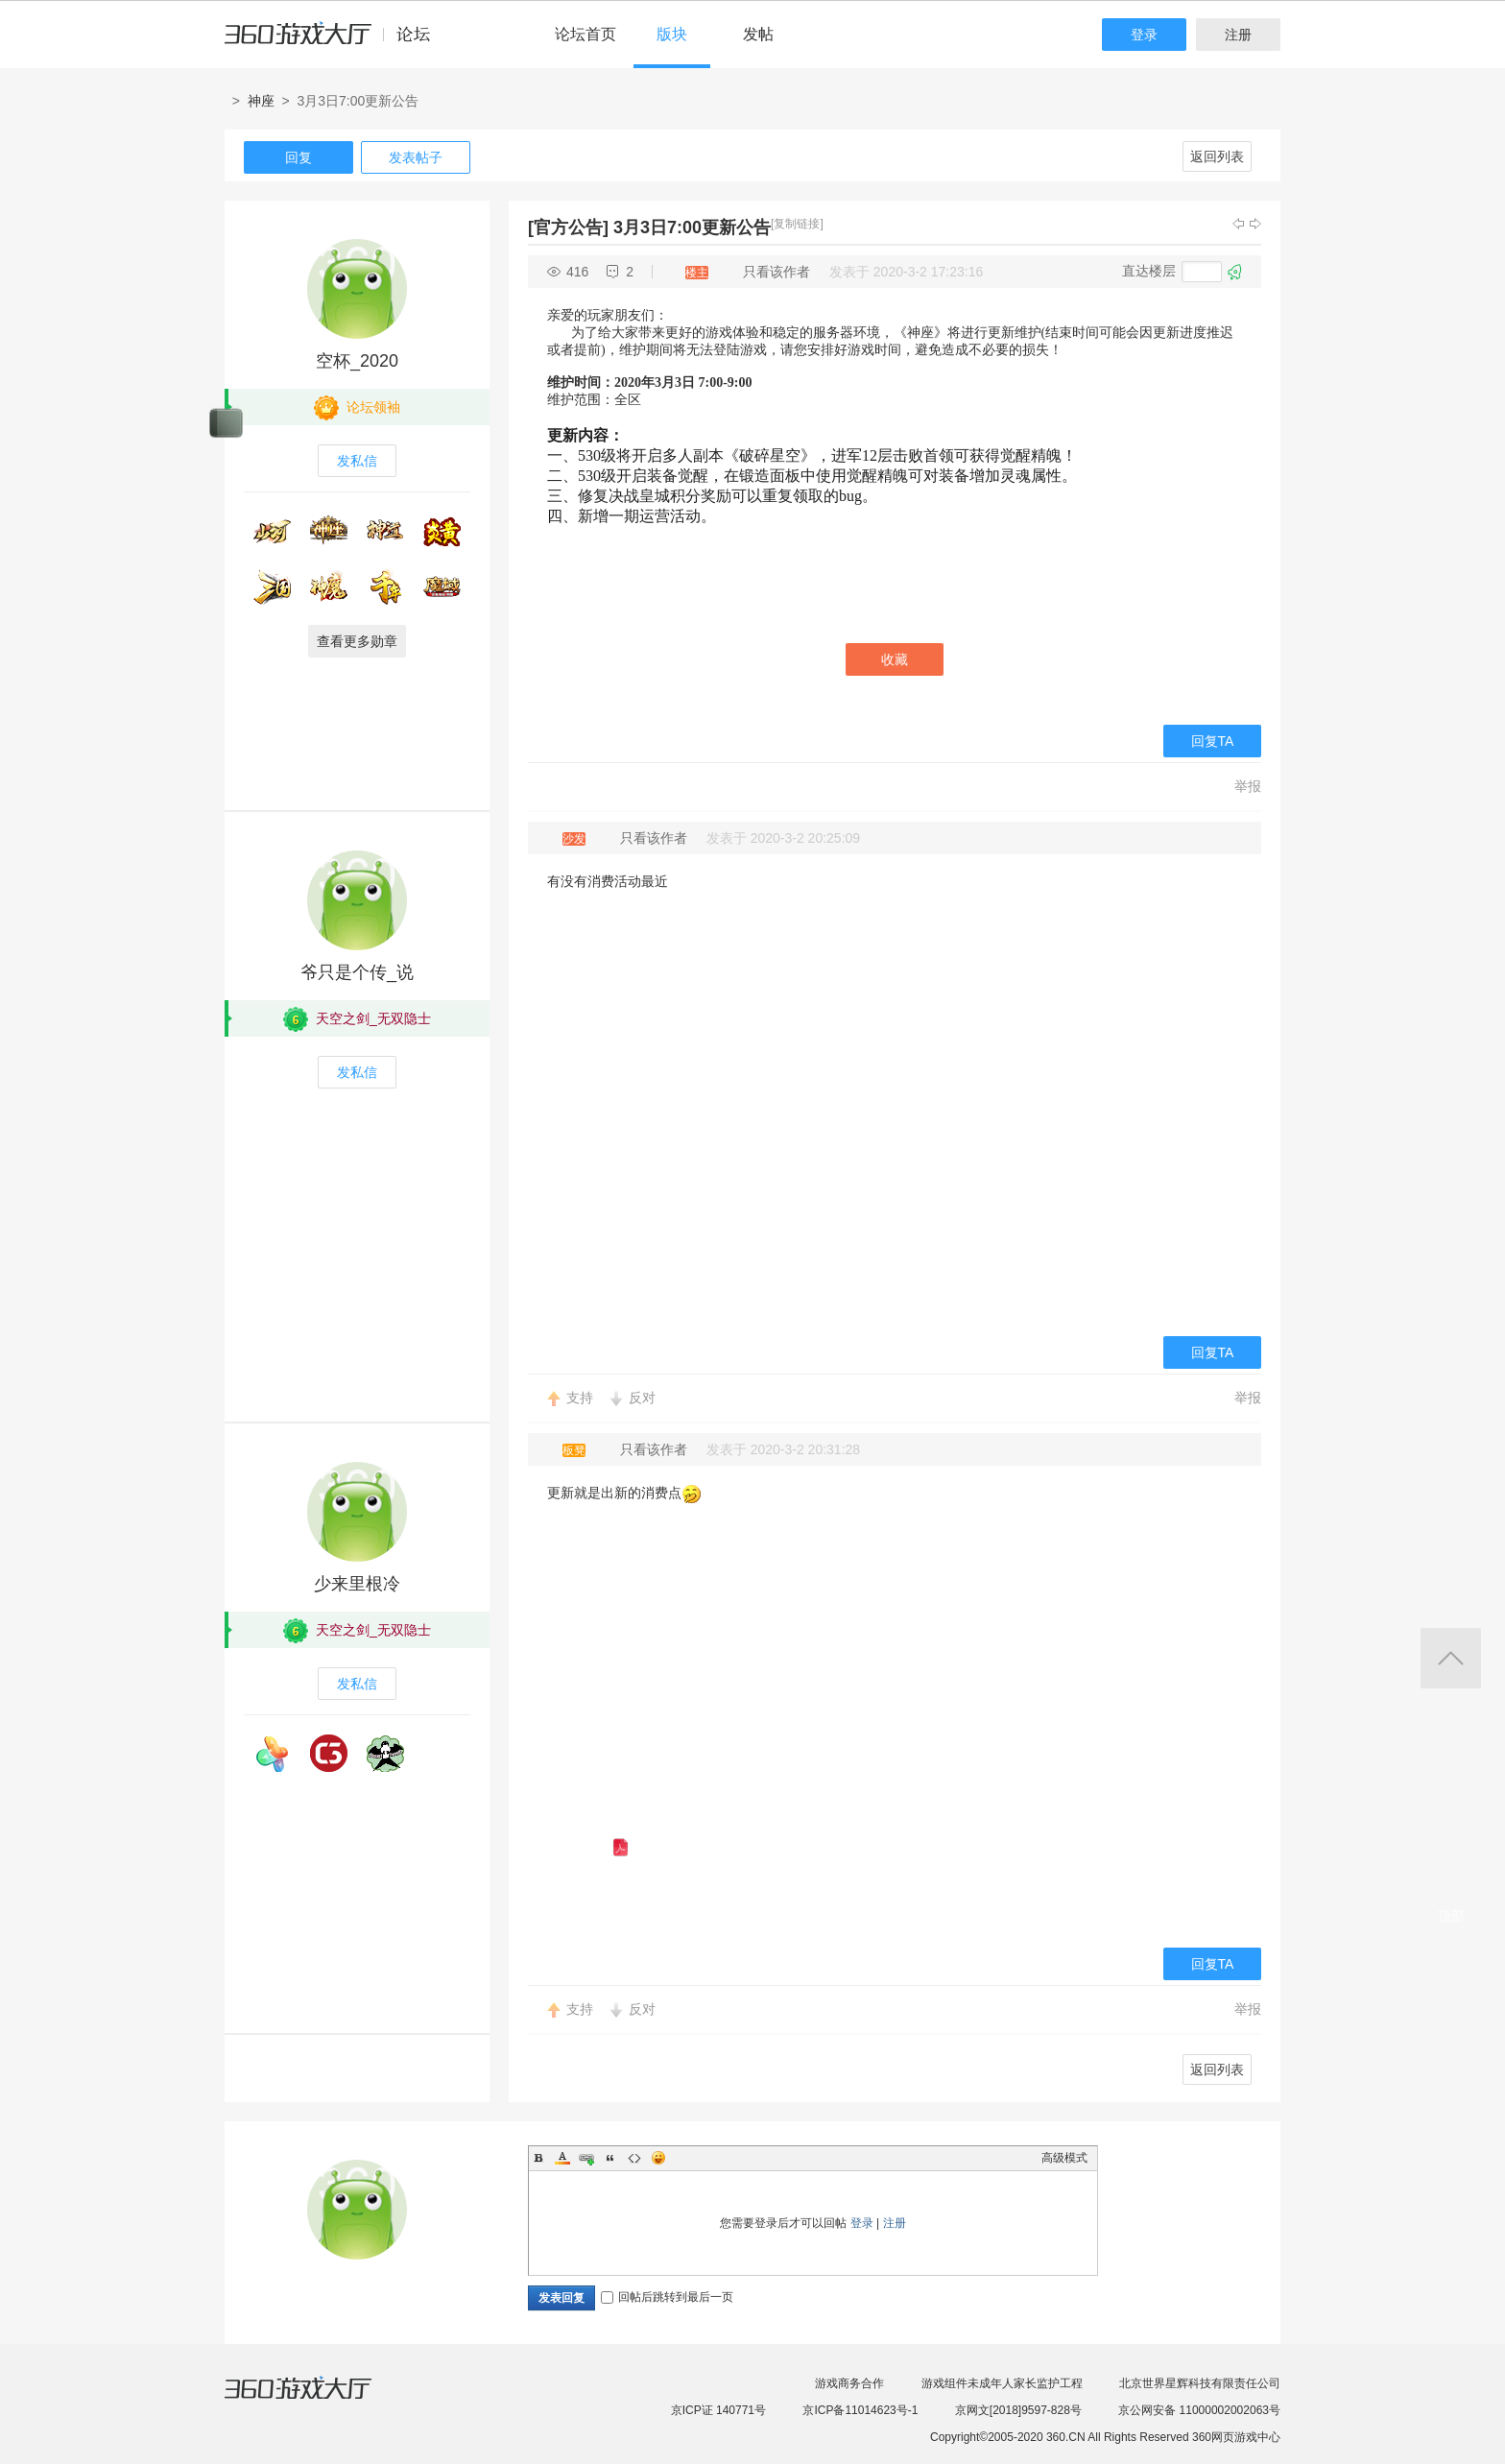  I want to click on access your desktop folder, so click(226, 421).